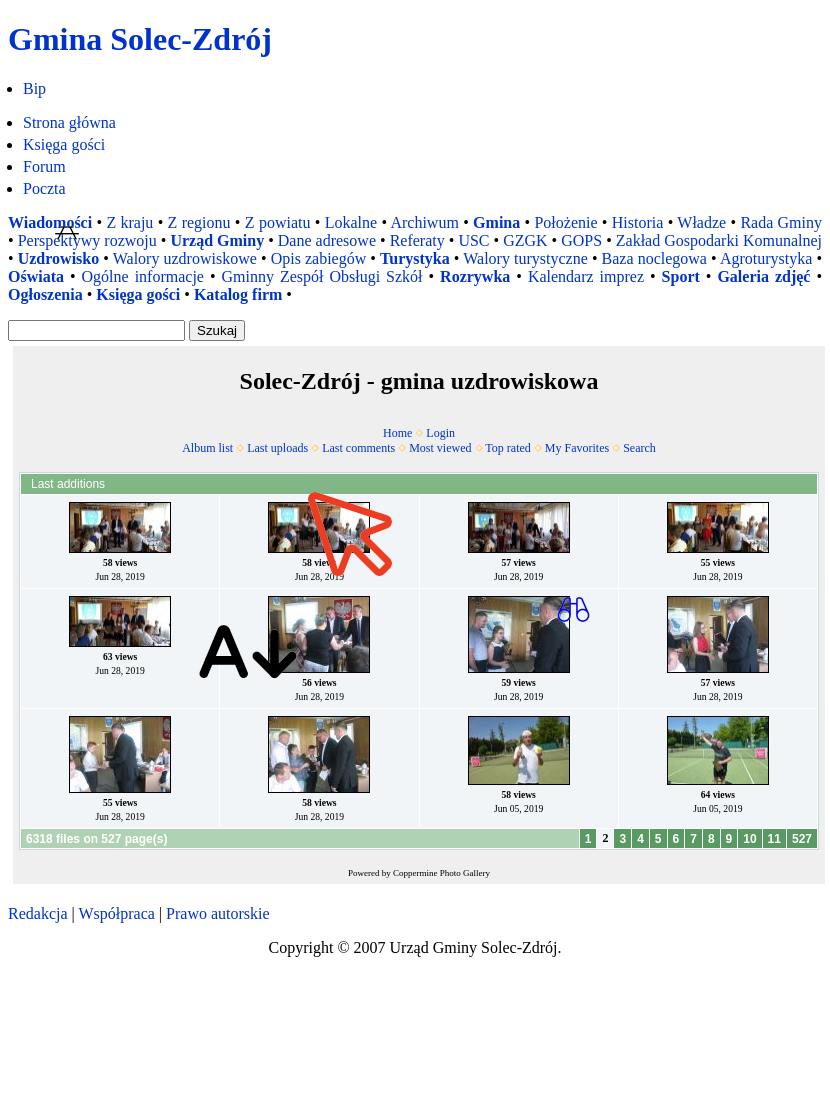  What do you see at coordinates (67, 233) in the screenshot?
I see `find nearby picnic areas` at bounding box center [67, 233].